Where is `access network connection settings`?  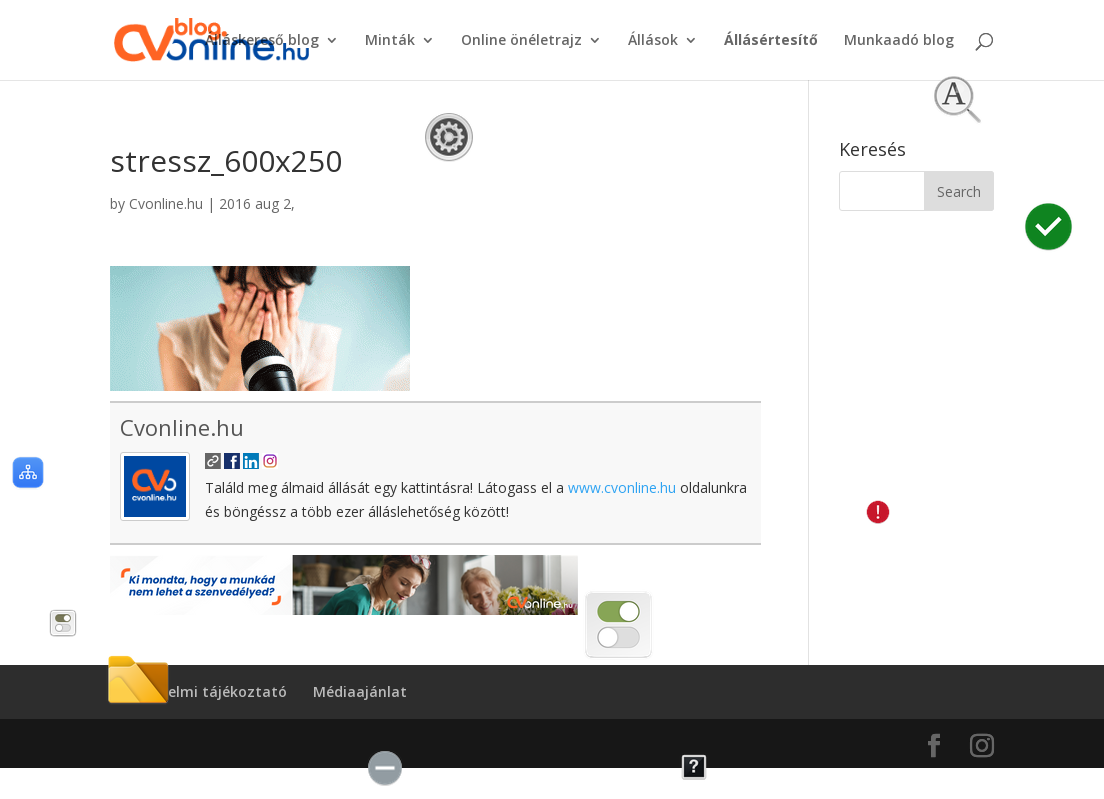
access network connection settings is located at coordinates (28, 473).